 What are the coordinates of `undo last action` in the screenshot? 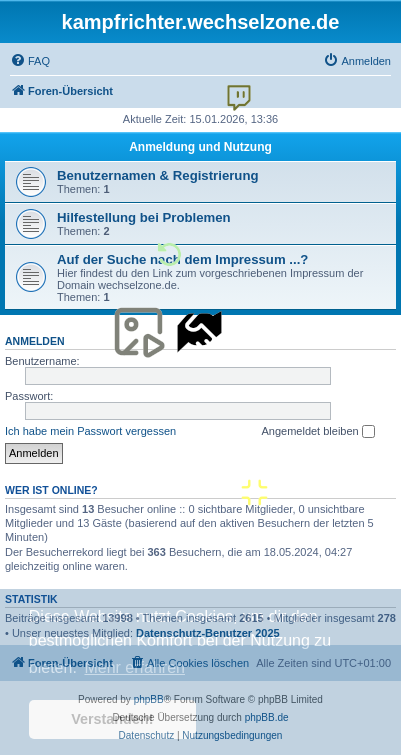 It's located at (169, 254).